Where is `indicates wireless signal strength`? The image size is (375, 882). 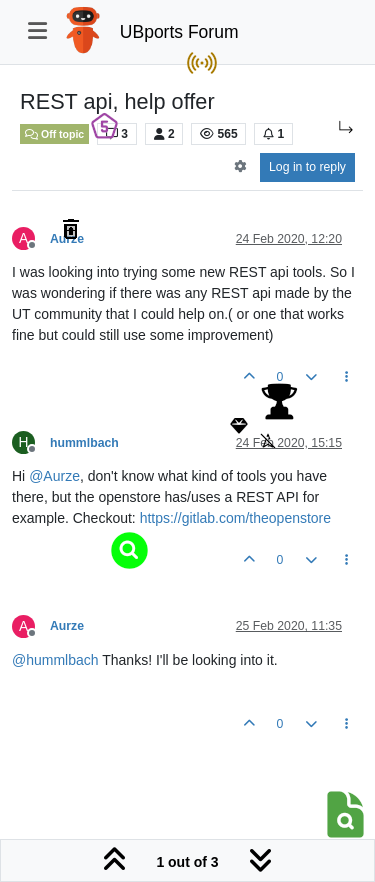 indicates wireless signal strength is located at coordinates (202, 63).